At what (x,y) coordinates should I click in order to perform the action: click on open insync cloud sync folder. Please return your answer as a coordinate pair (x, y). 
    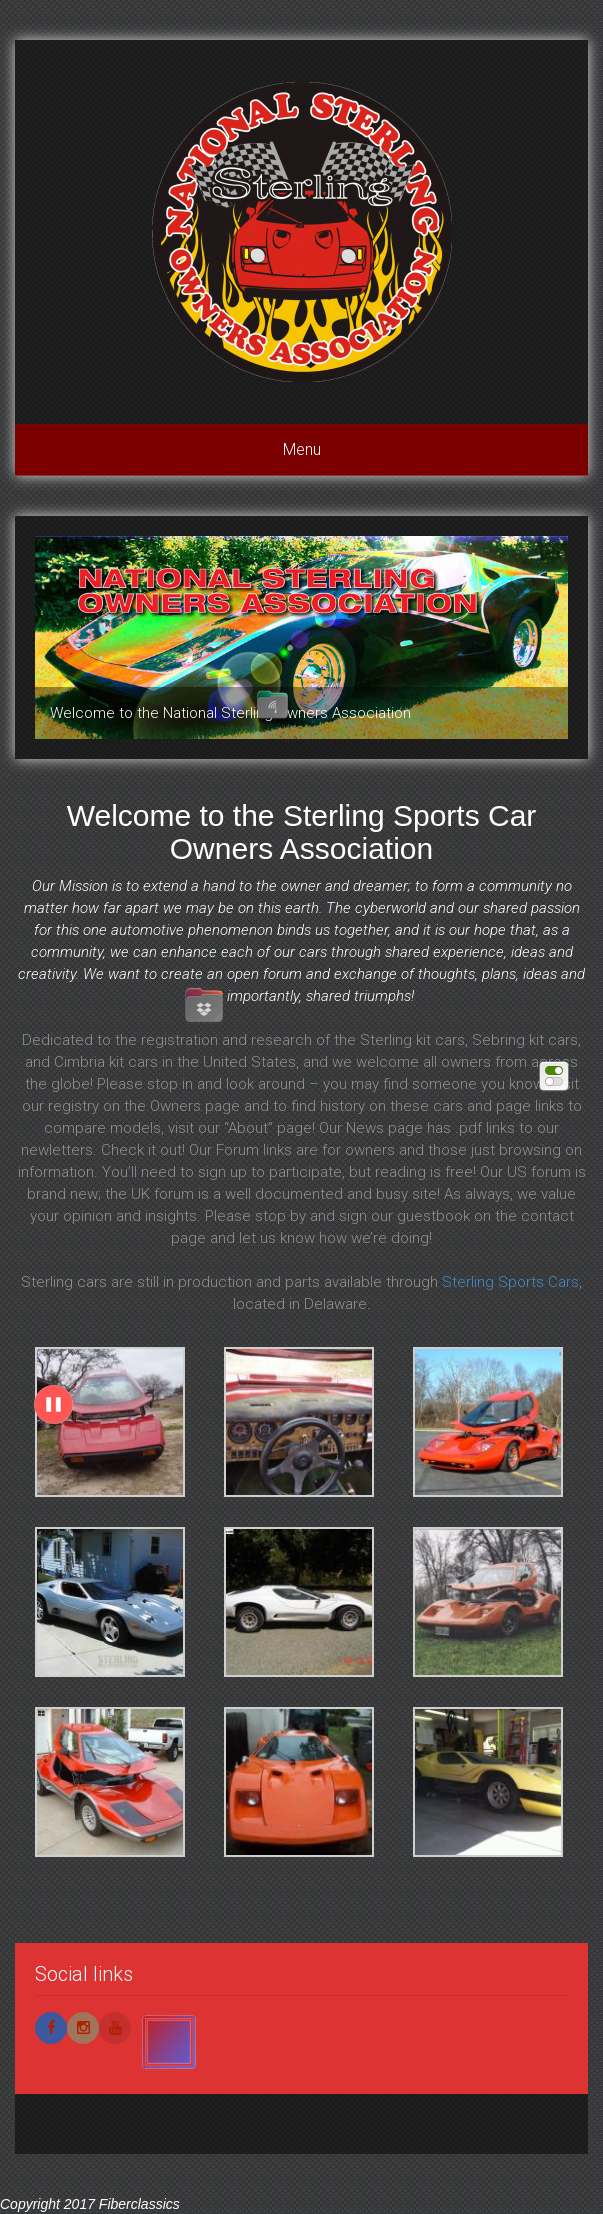
    Looking at the image, I should click on (272, 704).